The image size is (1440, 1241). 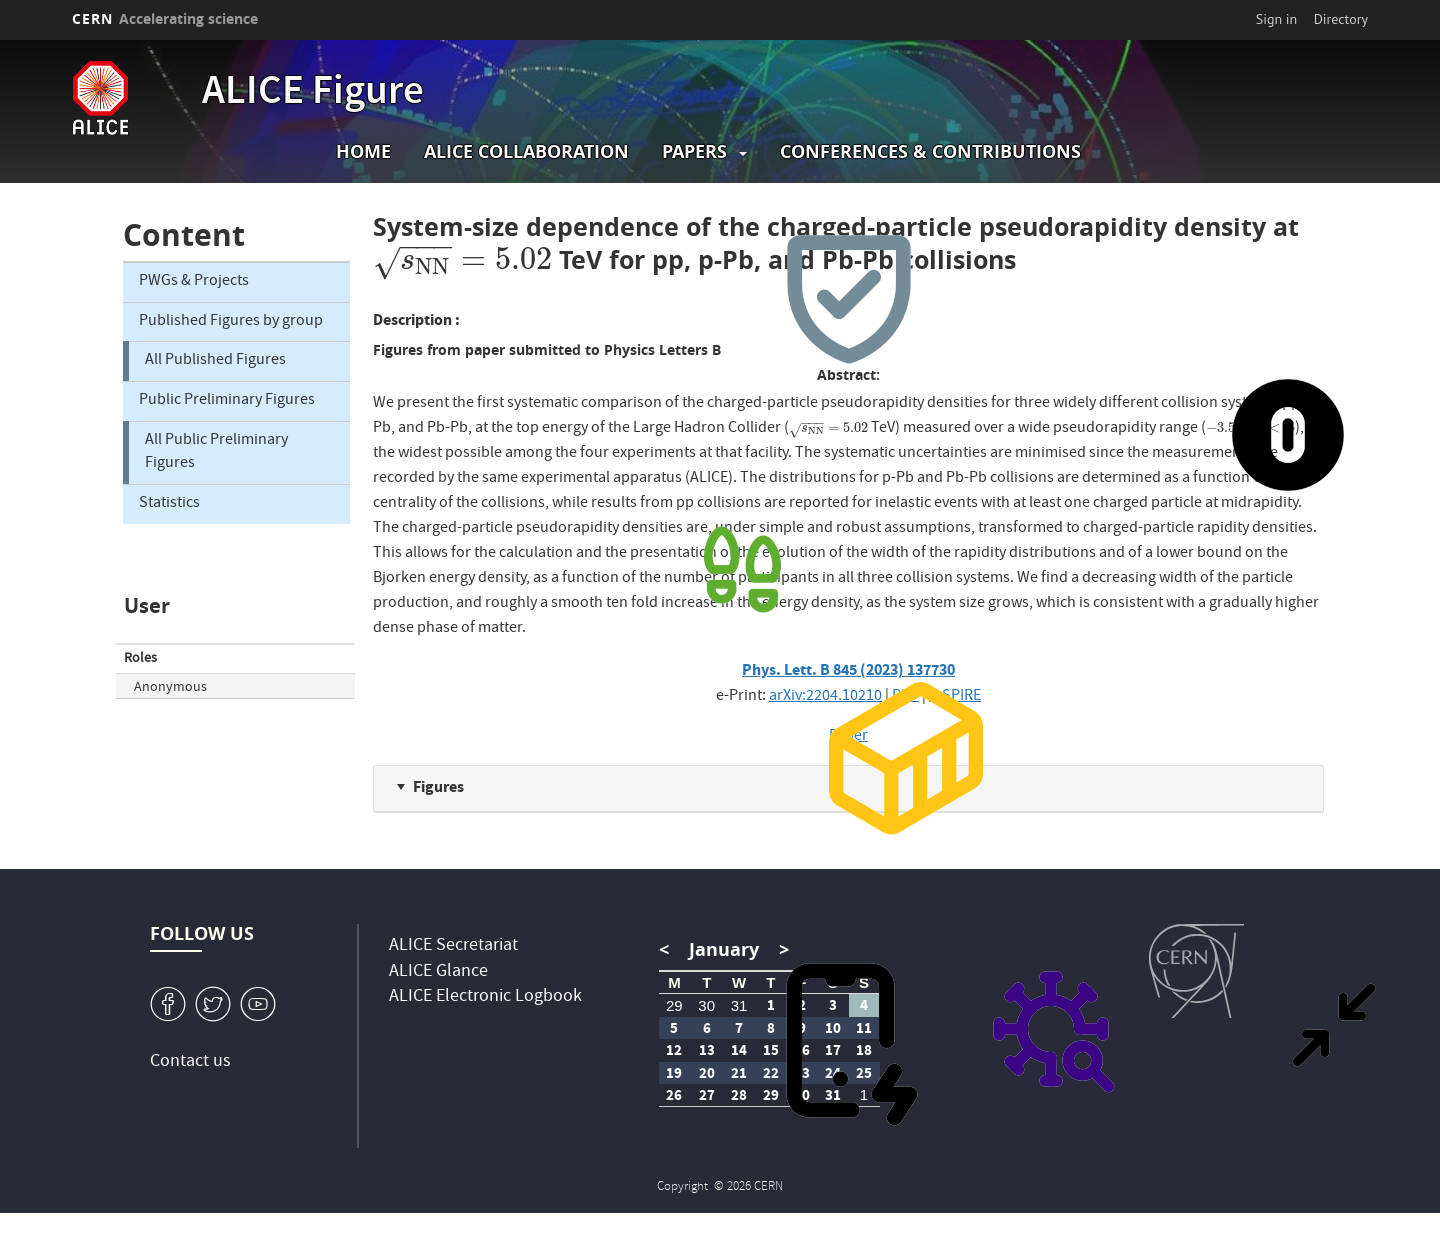 What do you see at coordinates (849, 292) in the screenshot?
I see `indicates verified security or protection status` at bounding box center [849, 292].